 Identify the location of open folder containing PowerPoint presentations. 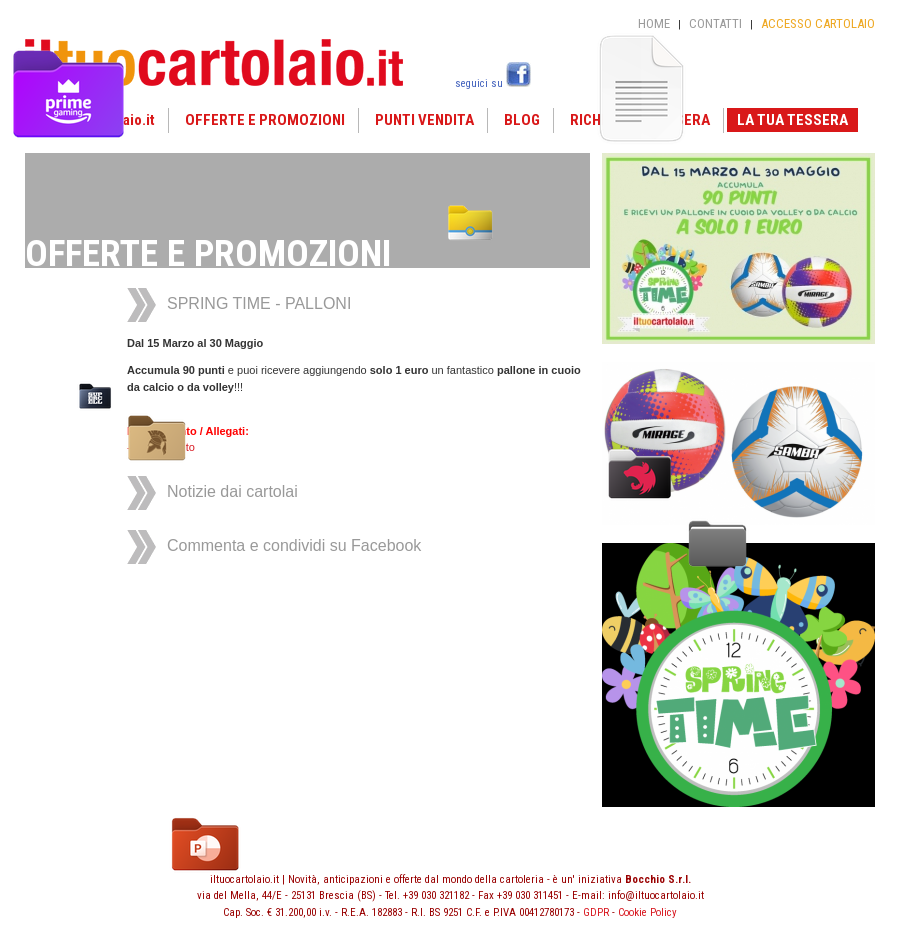
(205, 846).